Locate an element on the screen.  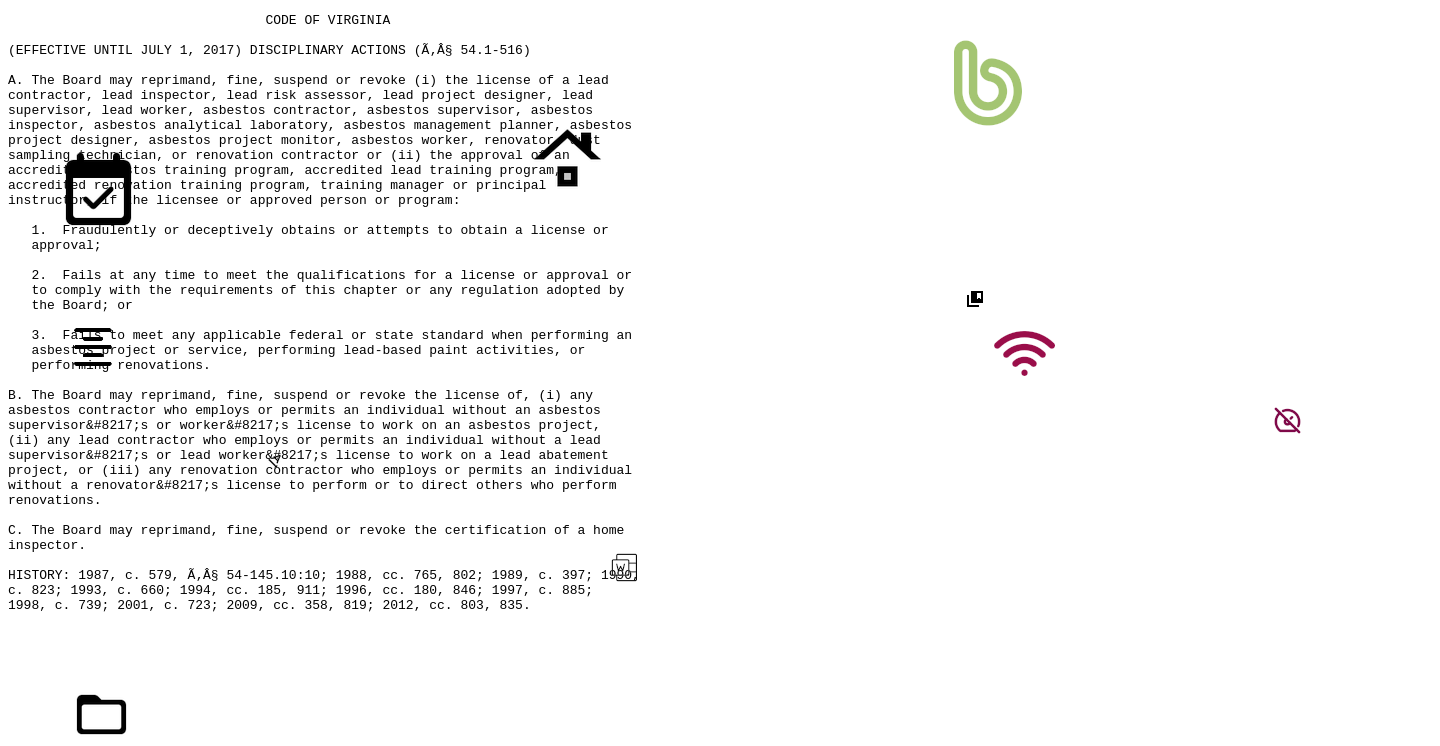
confirmed calendar event is located at coordinates (98, 192).